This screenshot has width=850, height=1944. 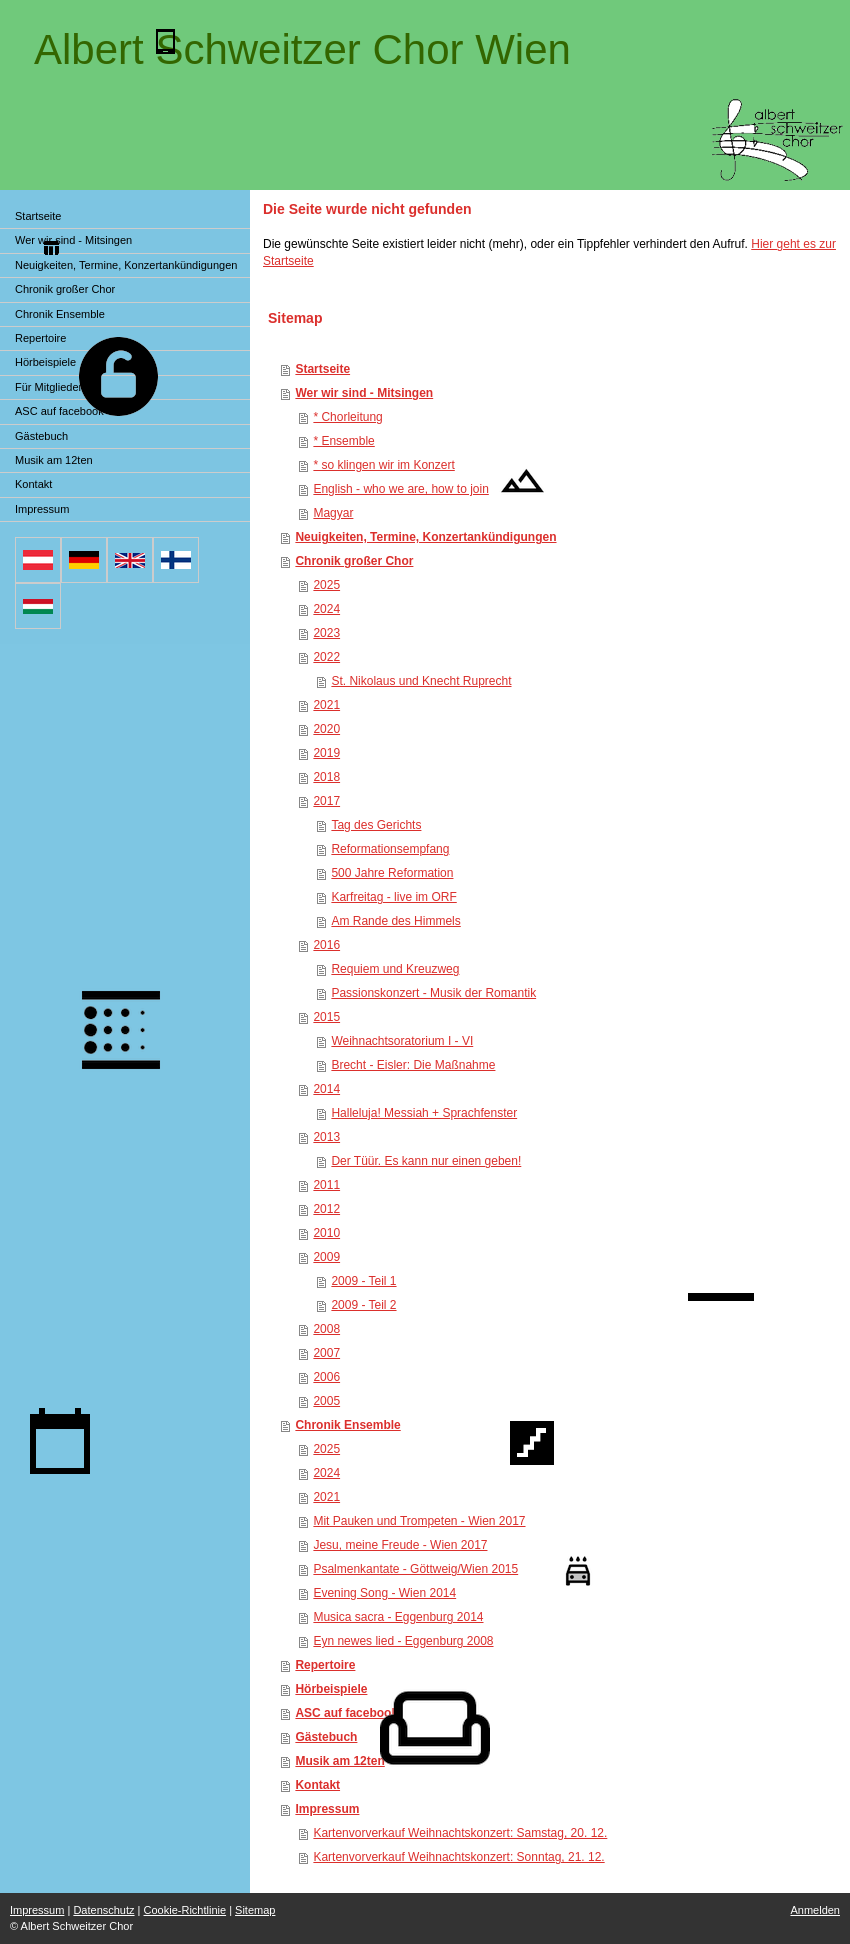 What do you see at coordinates (121, 1030) in the screenshot?
I see `apply linear blur effect to image` at bounding box center [121, 1030].